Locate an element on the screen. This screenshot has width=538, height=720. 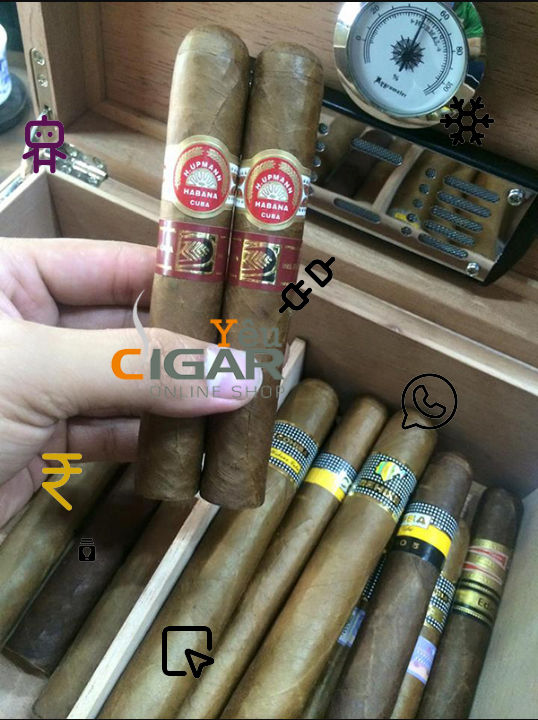
view price or amount in indian rupees is located at coordinates (62, 482).